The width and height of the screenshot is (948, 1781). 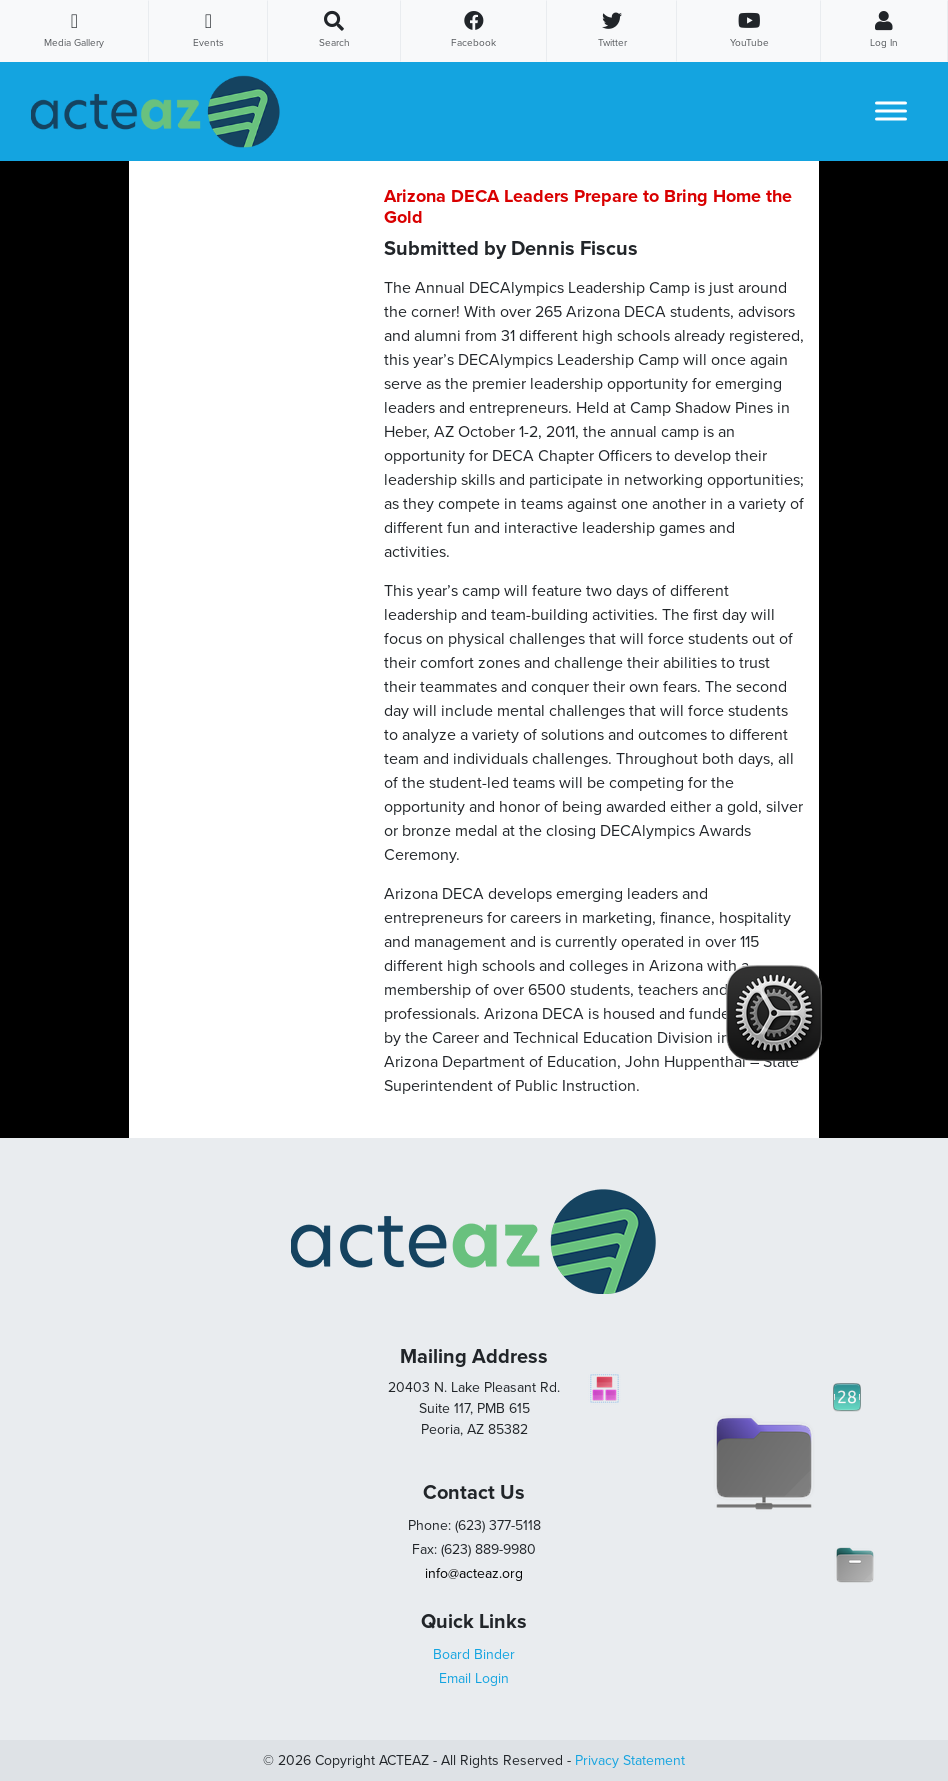 What do you see at coordinates (847, 1397) in the screenshot?
I see `open gnome calendar app` at bounding box center [847, 1397].